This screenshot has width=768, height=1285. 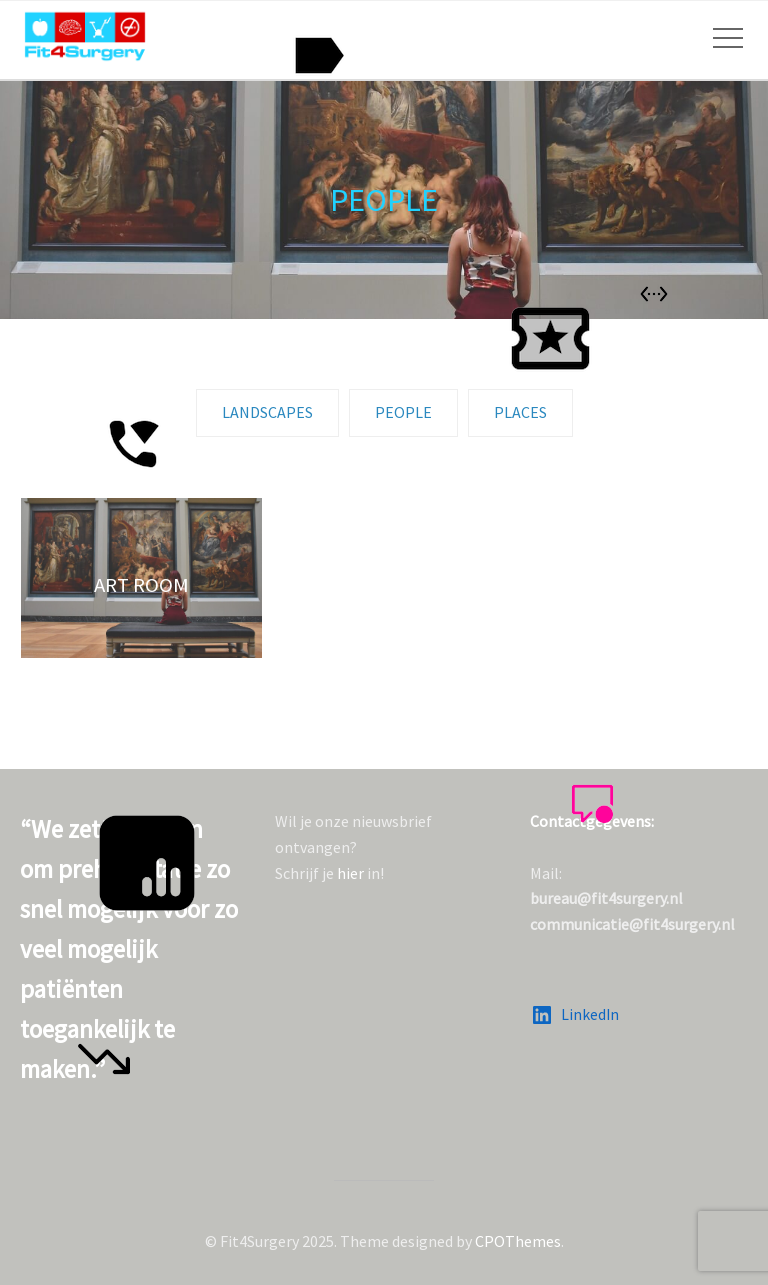 I want to click on align content to bottom-right corner, so click(x=147, y=863).